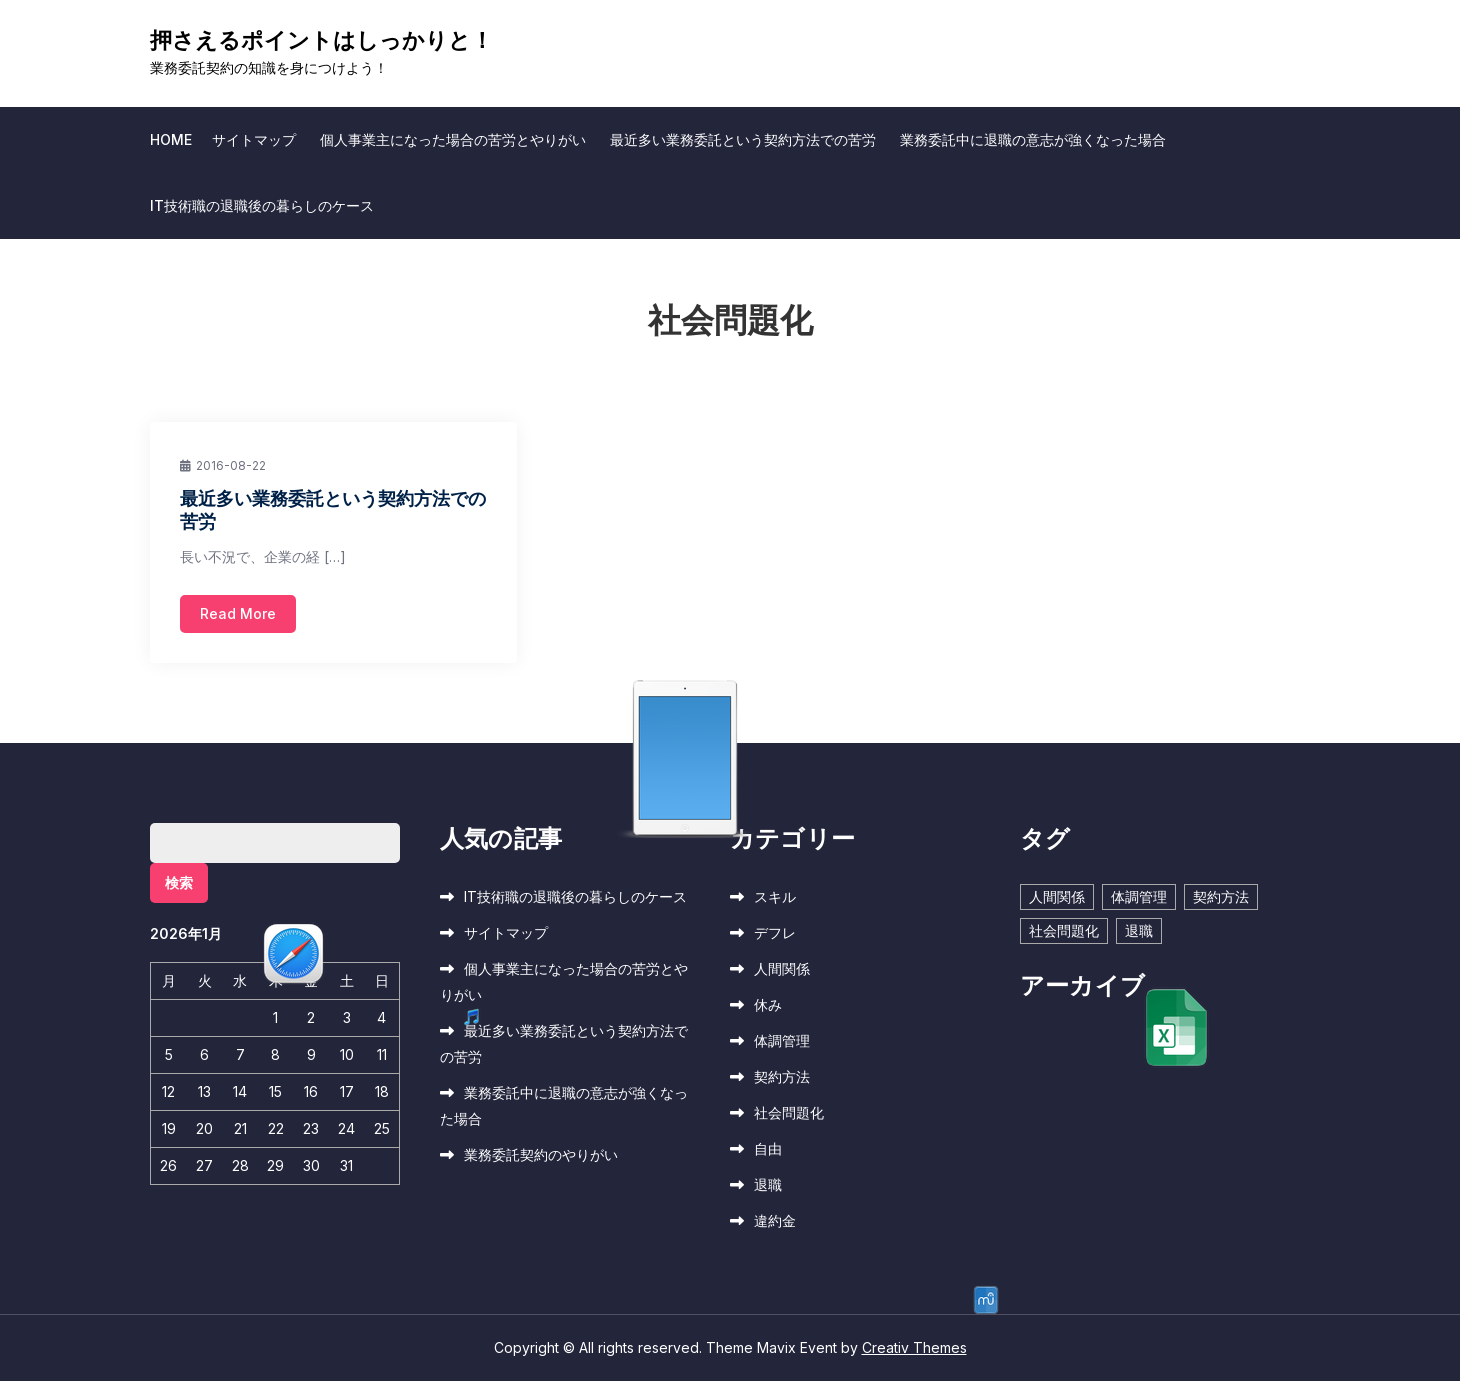 Image resolution: width=1460 pixels, height=1381 pixels. What do you see at coordinates (293, 953) in the screenshot?
I see `open Safari web browser` at bounding box center [293, 953].